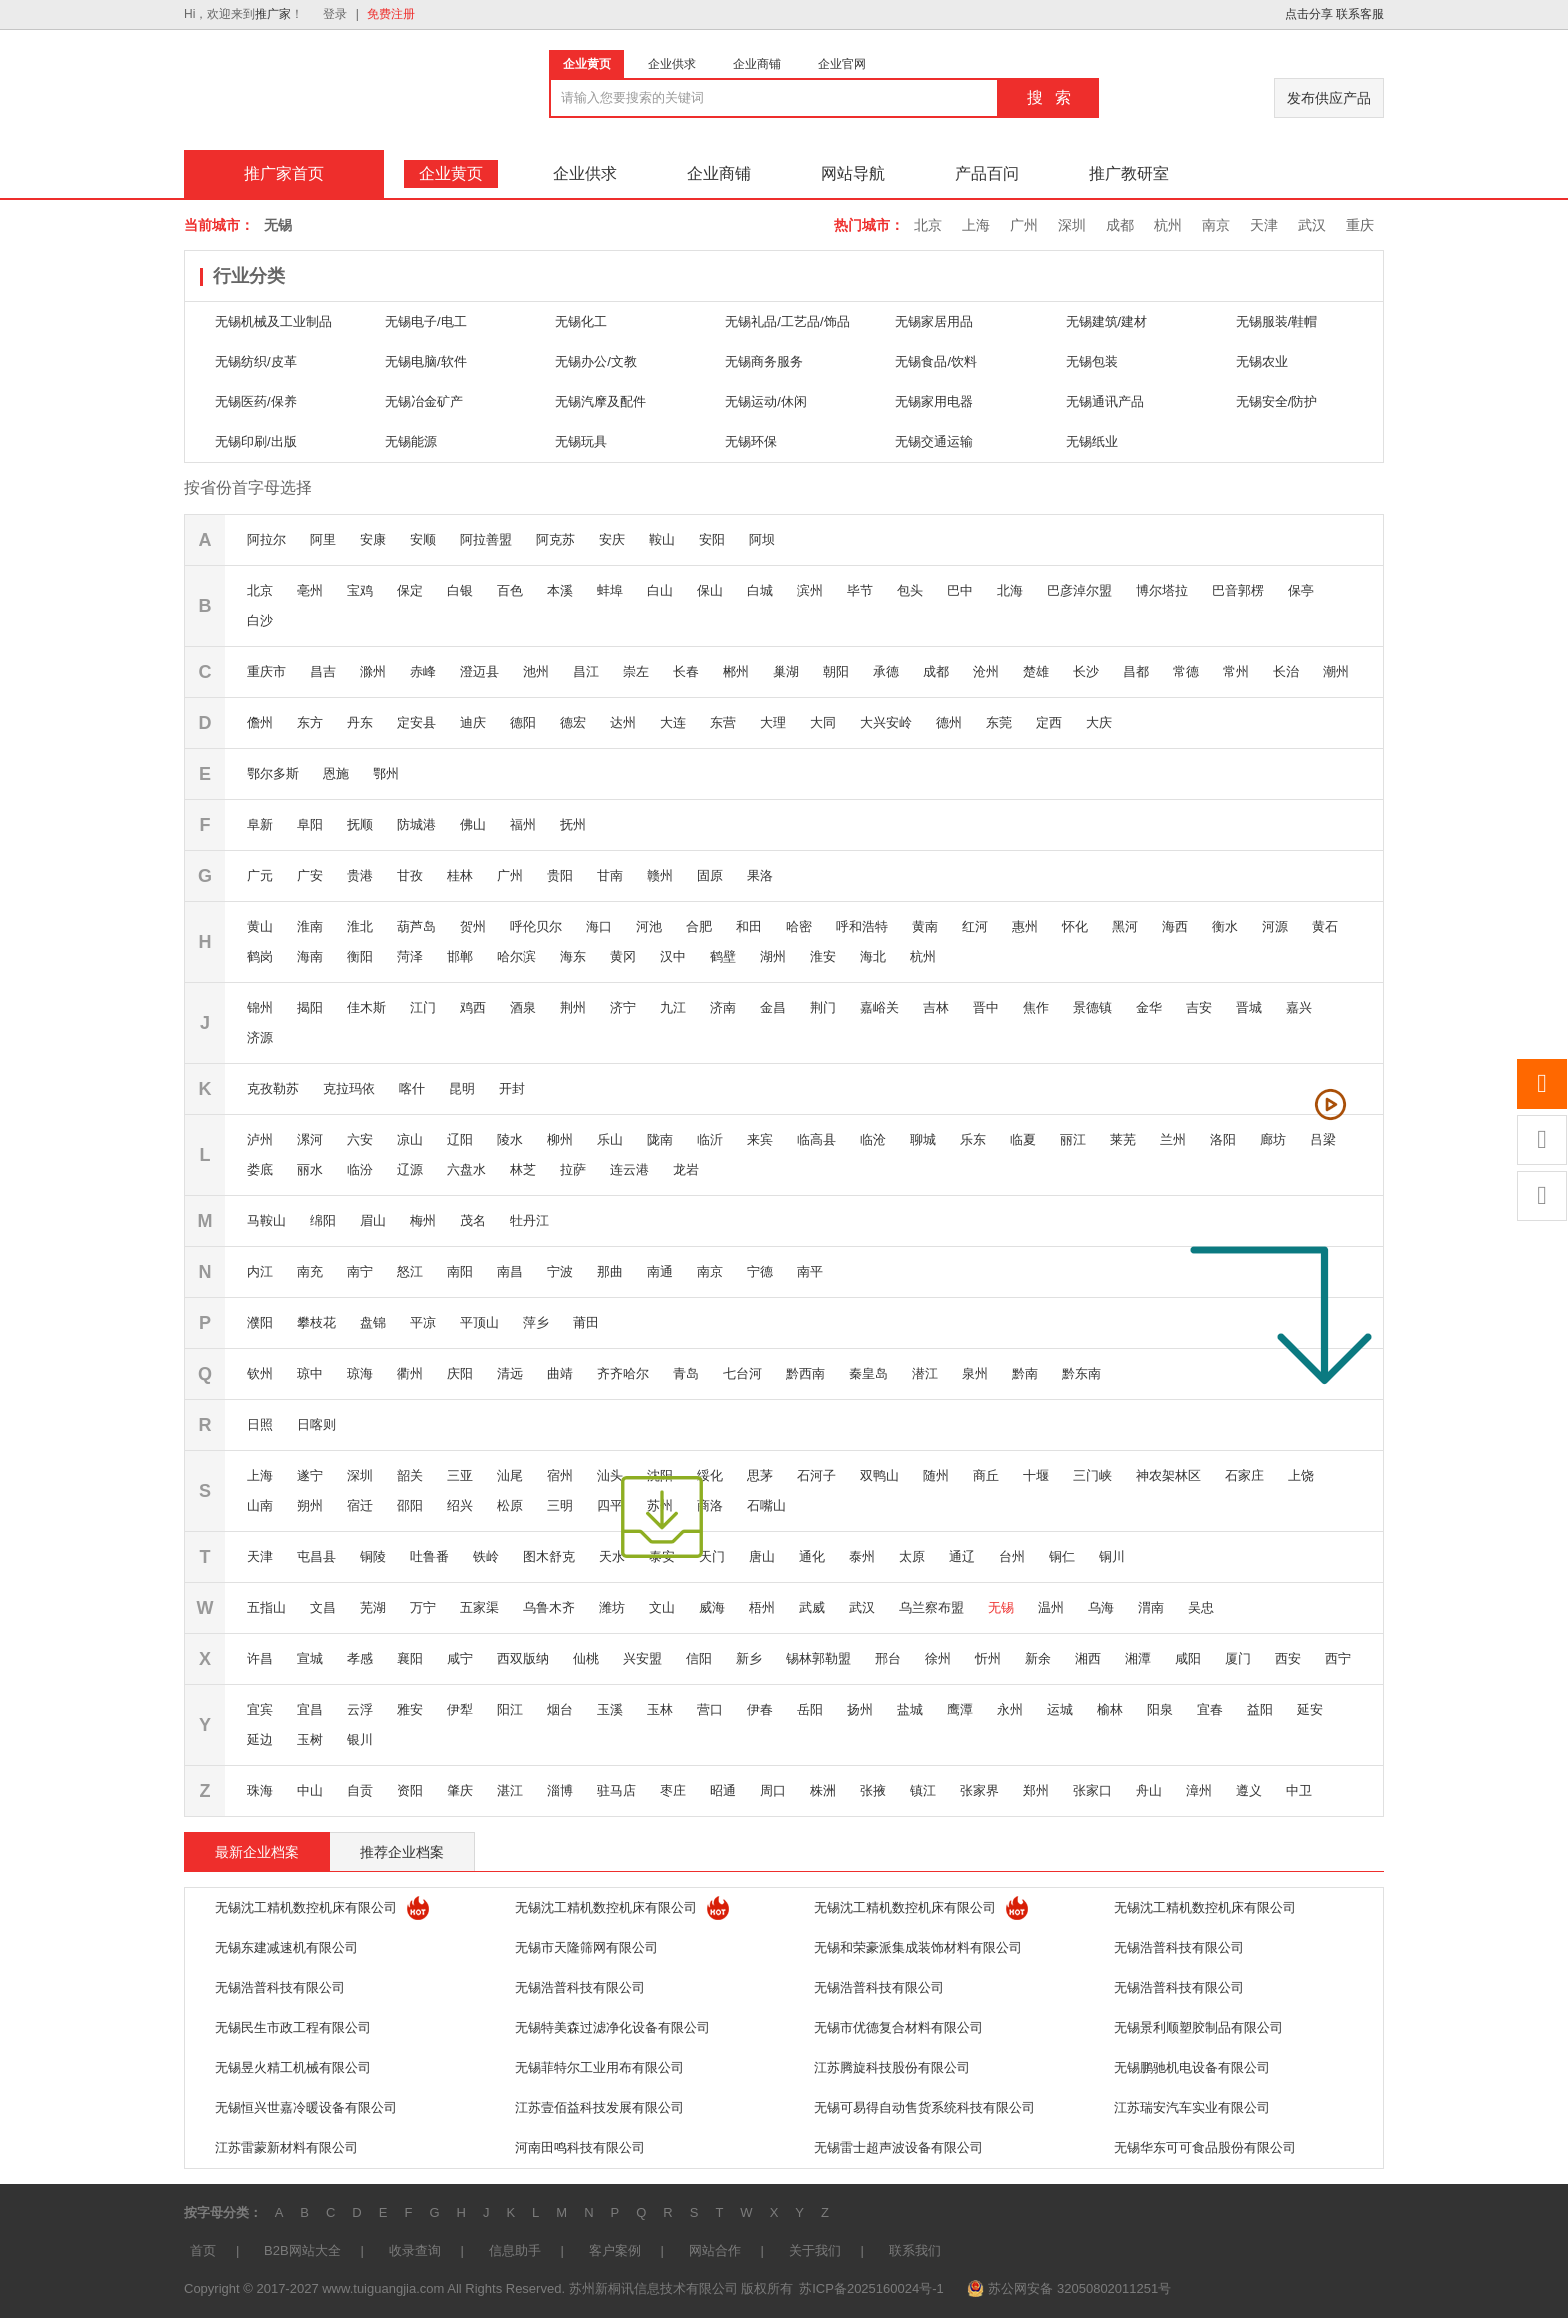  I want to click on play media or video content, so click(1330, 1104).